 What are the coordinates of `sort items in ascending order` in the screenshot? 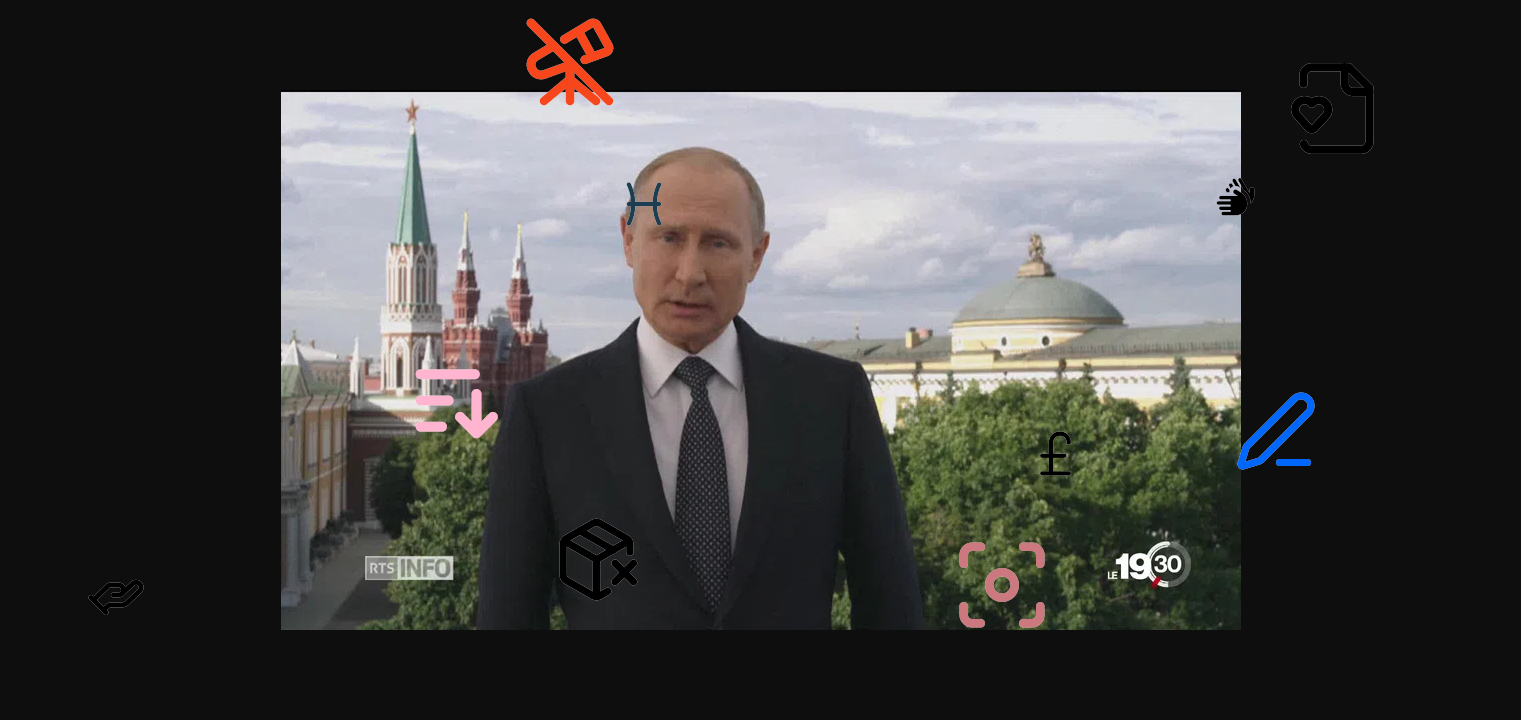 It's located at (453, 400).